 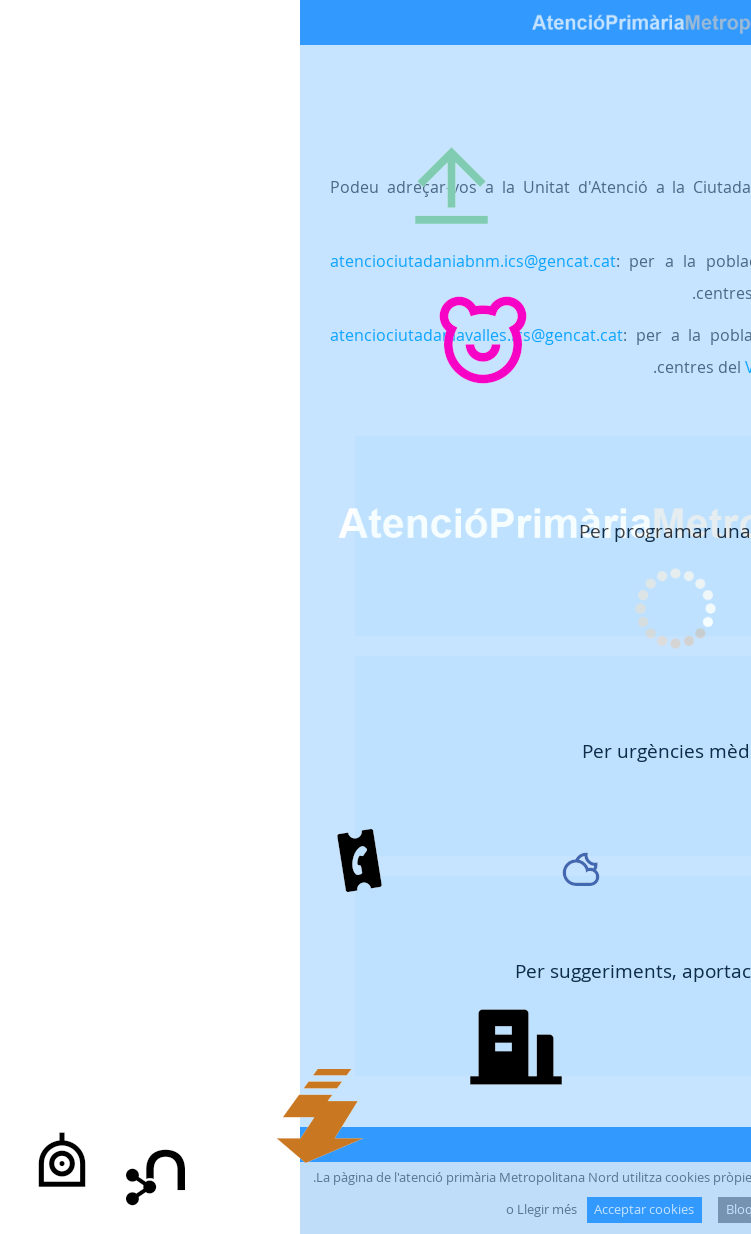 I want to click on neo4j graph database logo, so click(x=155, y=1177).